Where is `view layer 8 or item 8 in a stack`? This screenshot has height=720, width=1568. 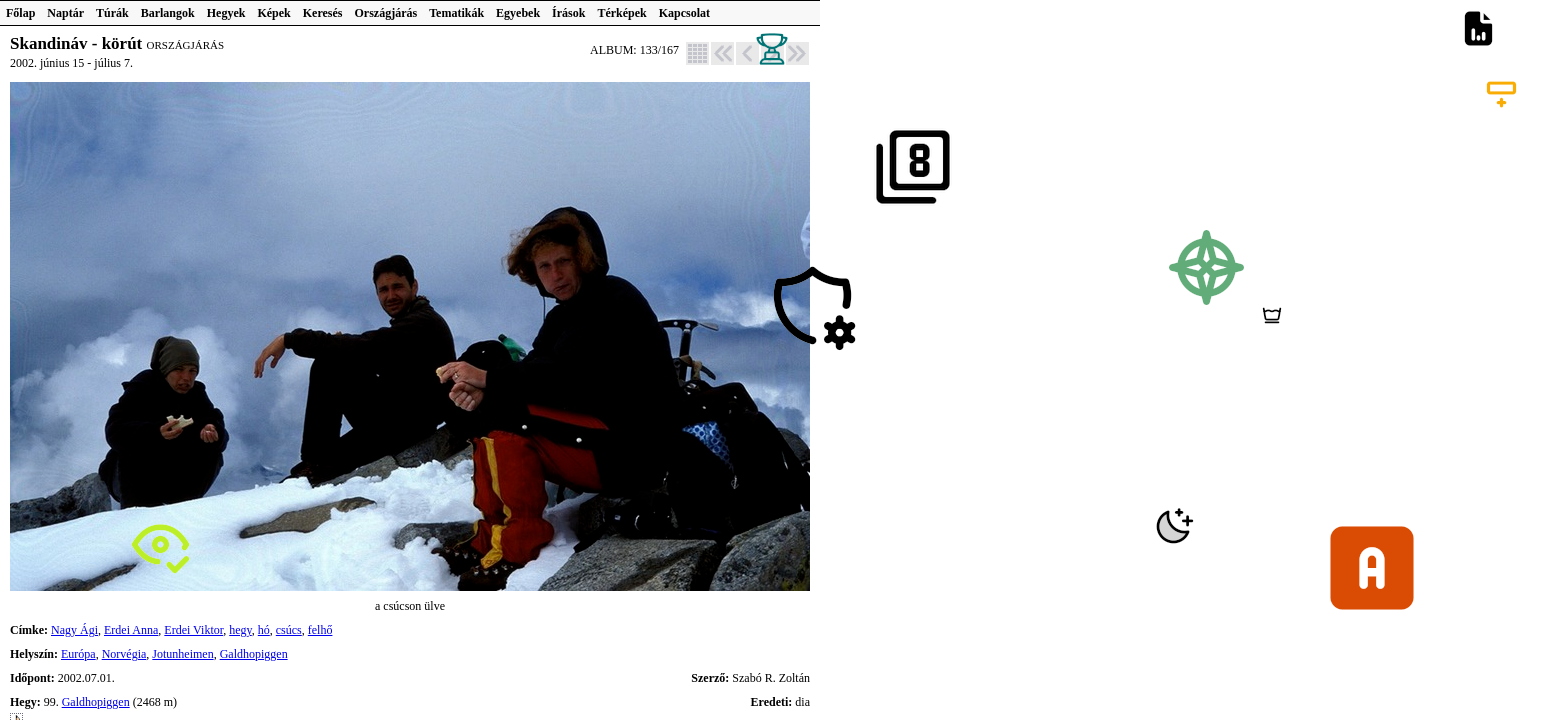
view layer 8 or item 8 in a stack is located at coordinates (913, 167).